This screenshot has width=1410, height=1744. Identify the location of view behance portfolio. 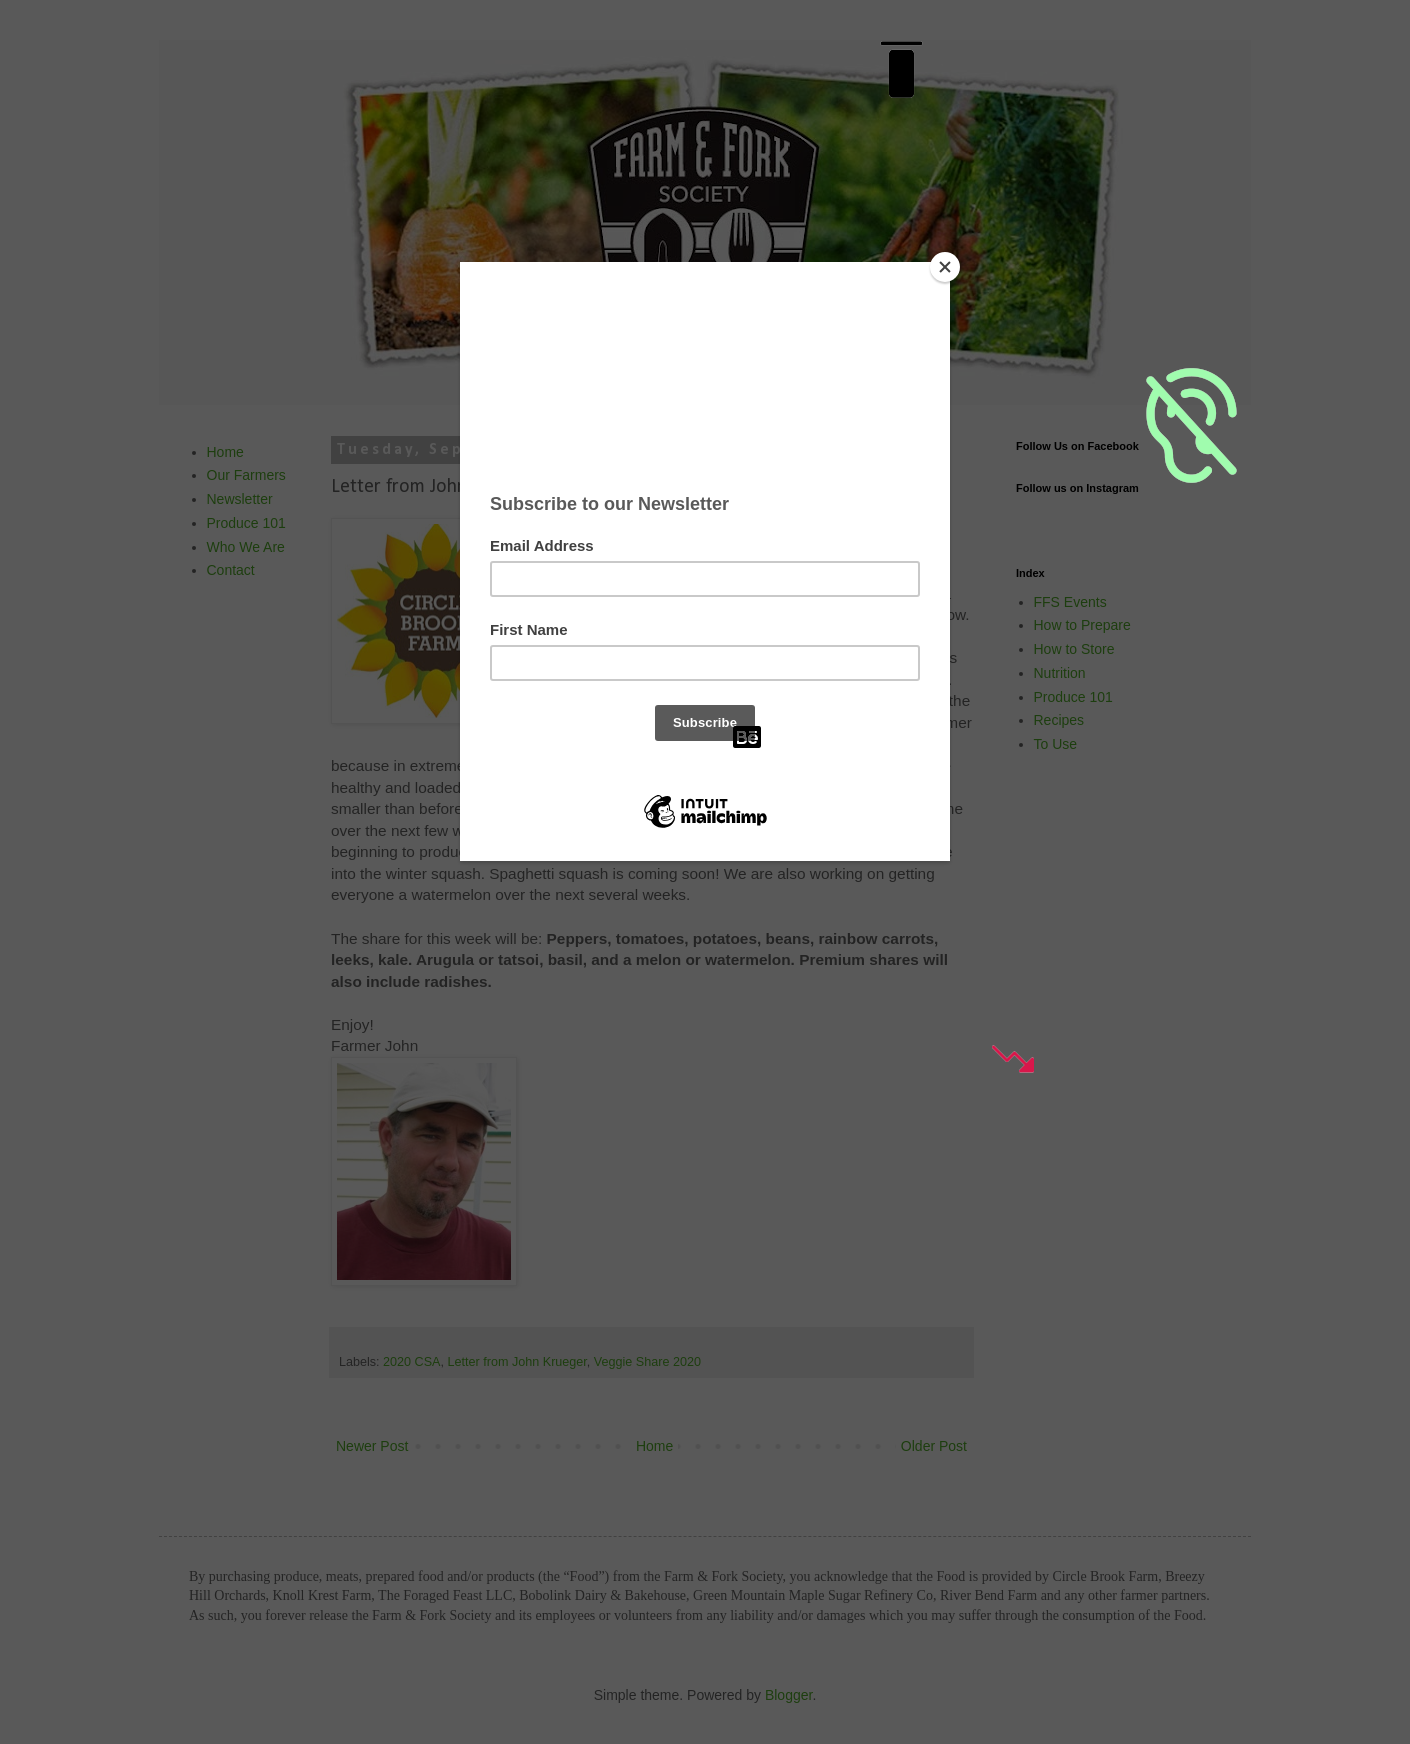
(747, 737).